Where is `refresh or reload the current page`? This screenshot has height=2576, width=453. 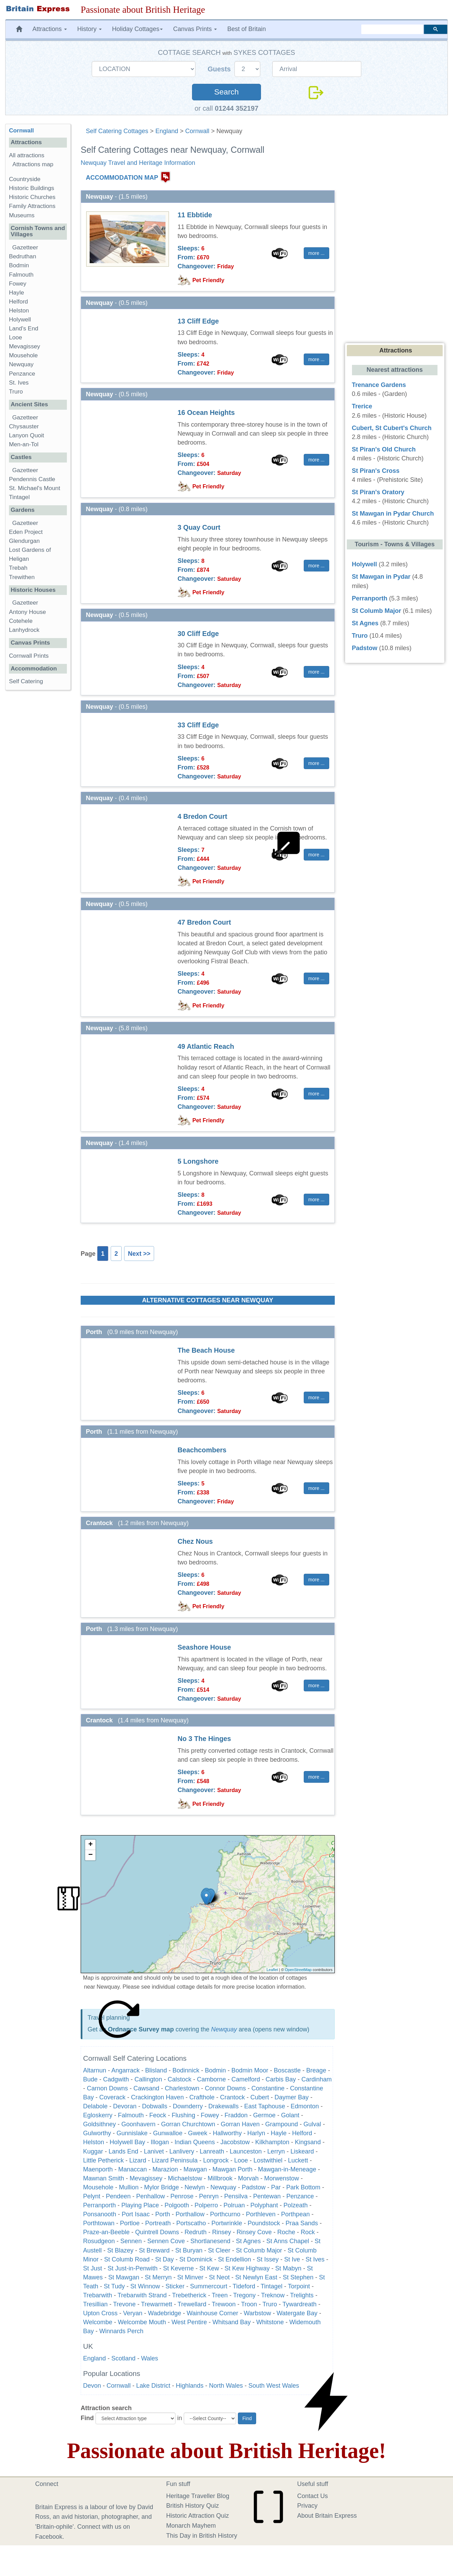 refresh or reload the current page is located at coordinates (117, 2019).